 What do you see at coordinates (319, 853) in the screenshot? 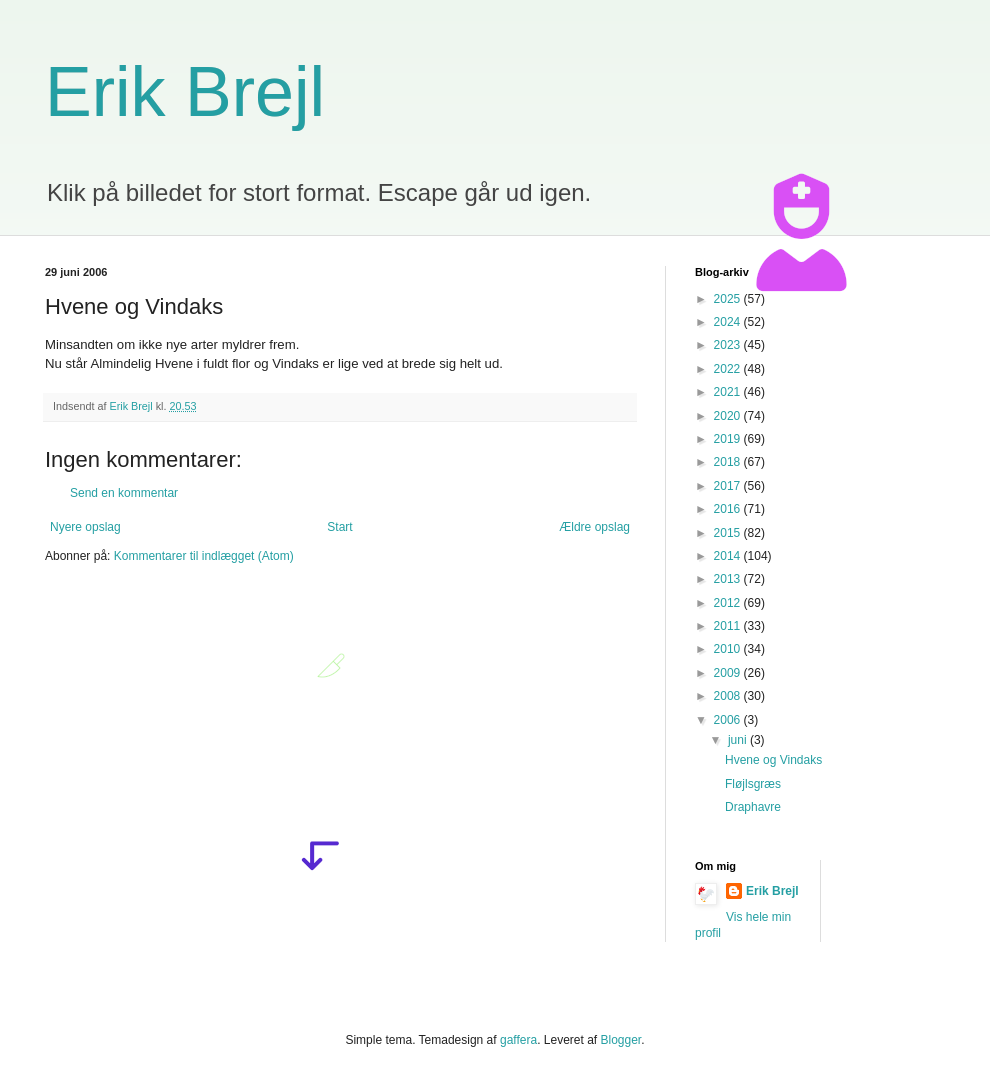
I see `navigate back and down in a menu hierarchy` at bounding box center [319, 853].